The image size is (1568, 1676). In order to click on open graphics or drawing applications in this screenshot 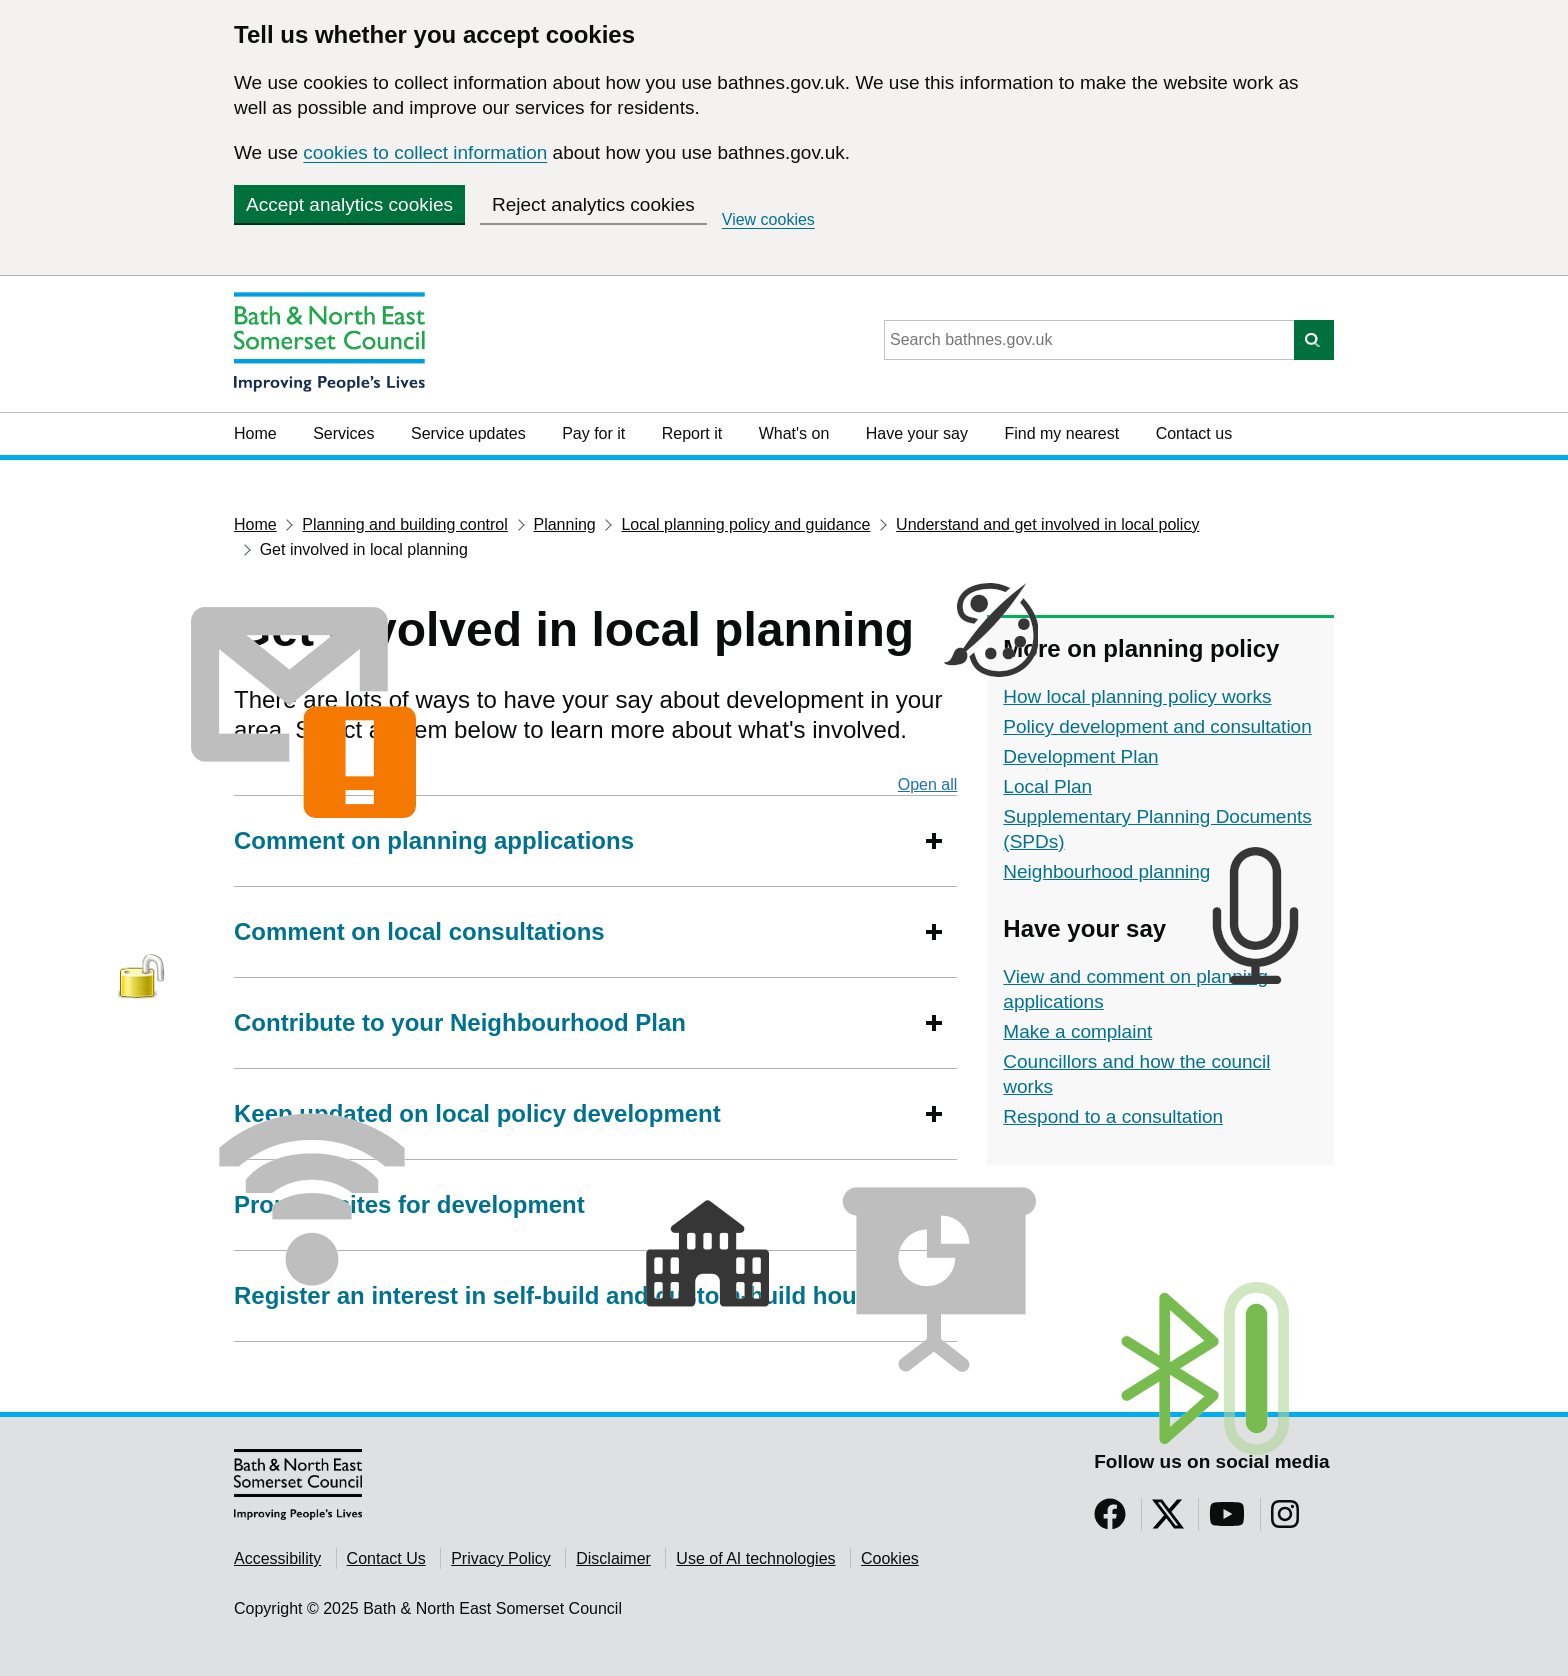, I will do `click(991, 630)`.